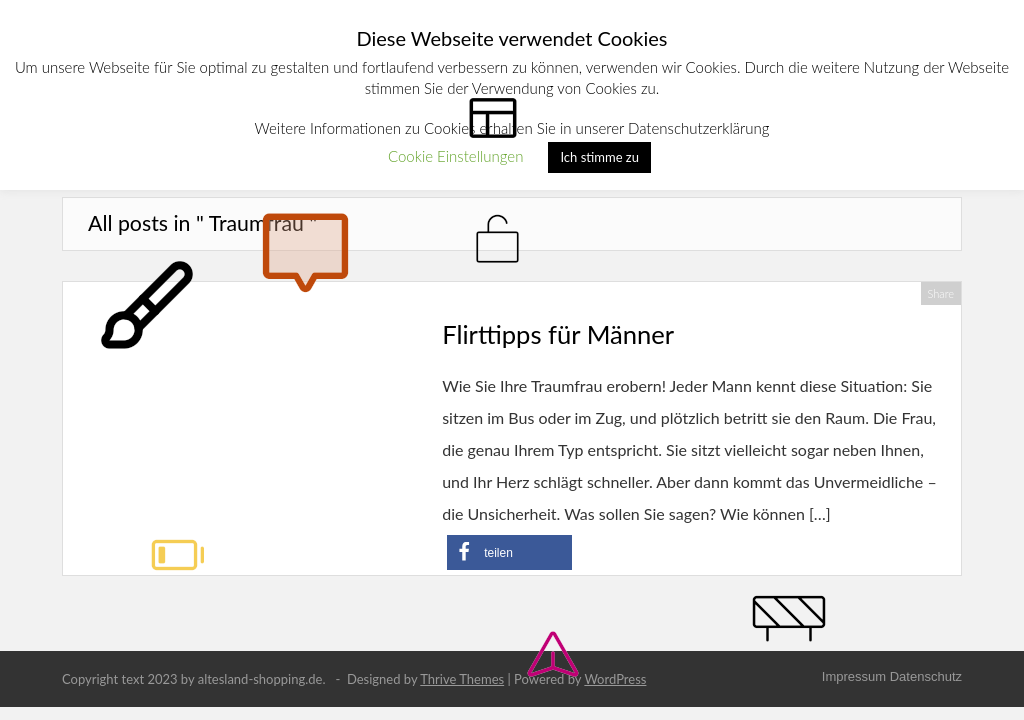 The image size is (1024, 720). What do you see at coordinates (497, 241) in the screenshot?
I see `unlocked or unsecured state` at bounding box center [497, 241].